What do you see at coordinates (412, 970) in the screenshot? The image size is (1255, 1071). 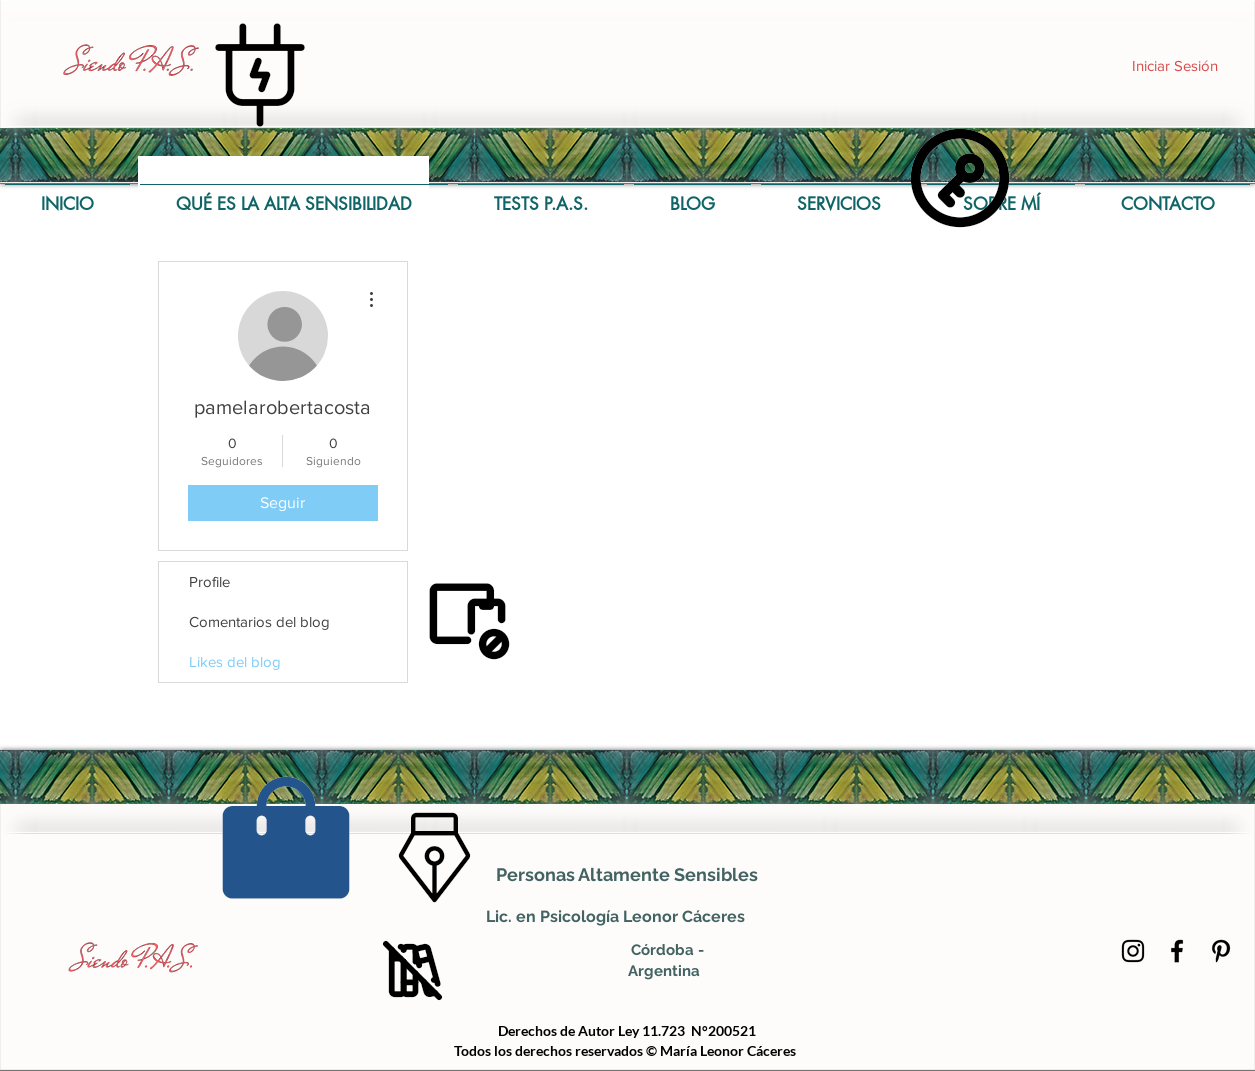 I see `library or reading feature unavailable` at bounding box center [412, 970].